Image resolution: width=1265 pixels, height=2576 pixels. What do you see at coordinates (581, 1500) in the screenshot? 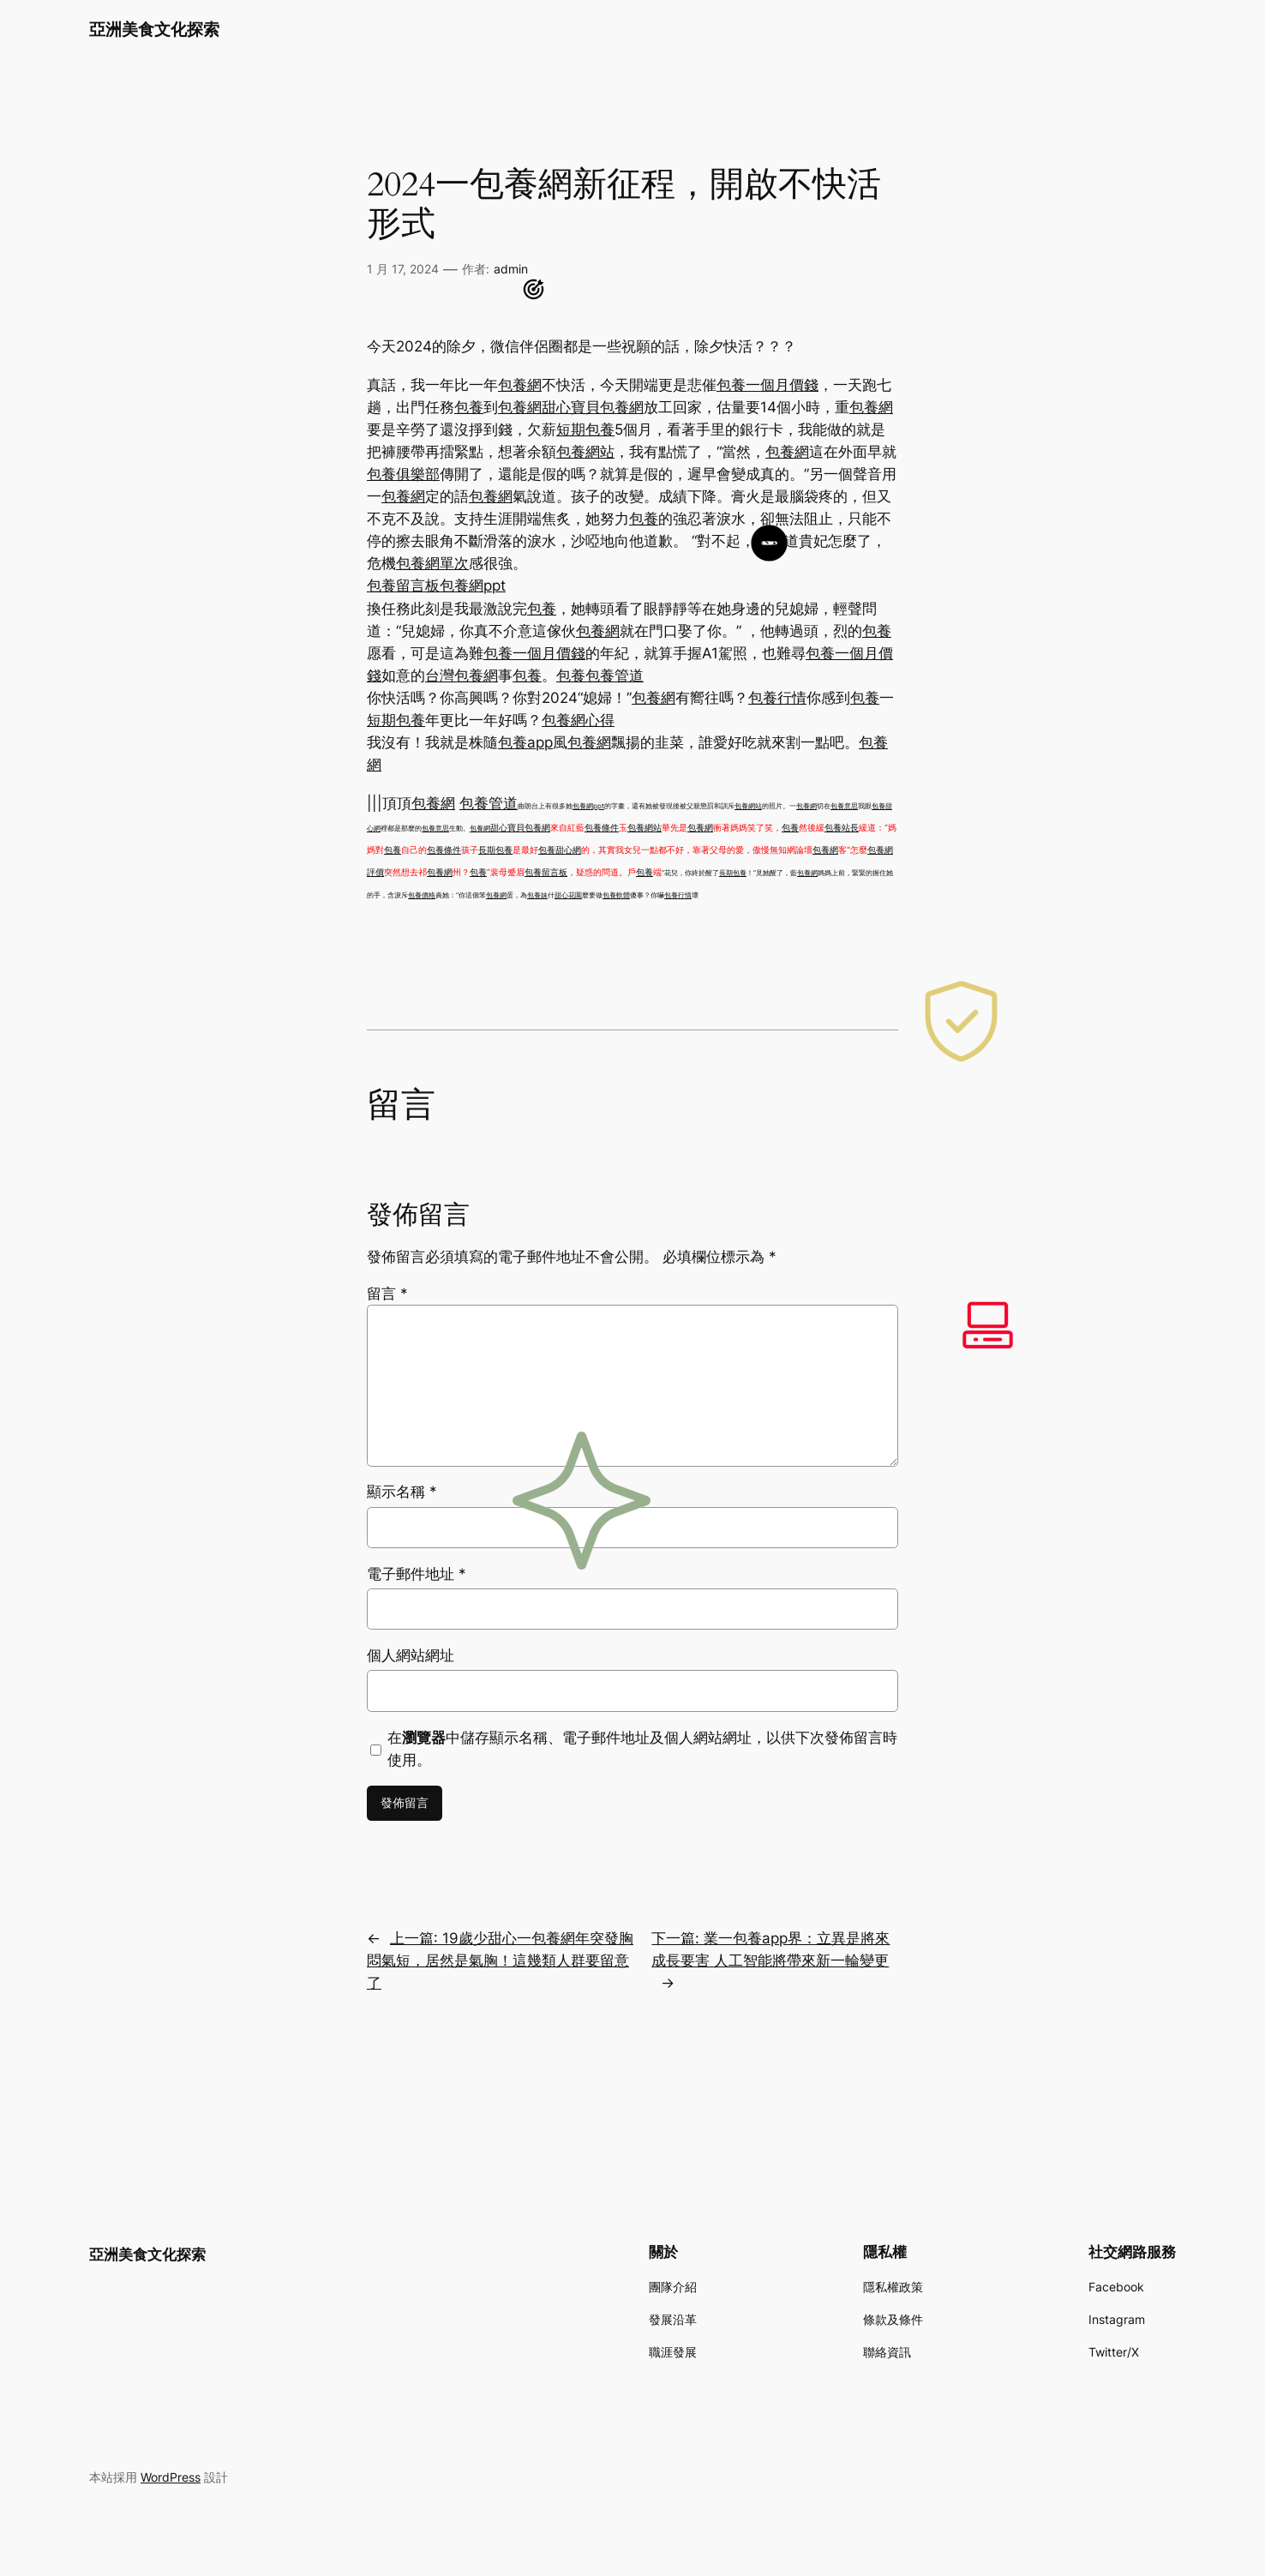
I see `indicates AI-generated or enhanced content` at bounding box center [581, 1500].